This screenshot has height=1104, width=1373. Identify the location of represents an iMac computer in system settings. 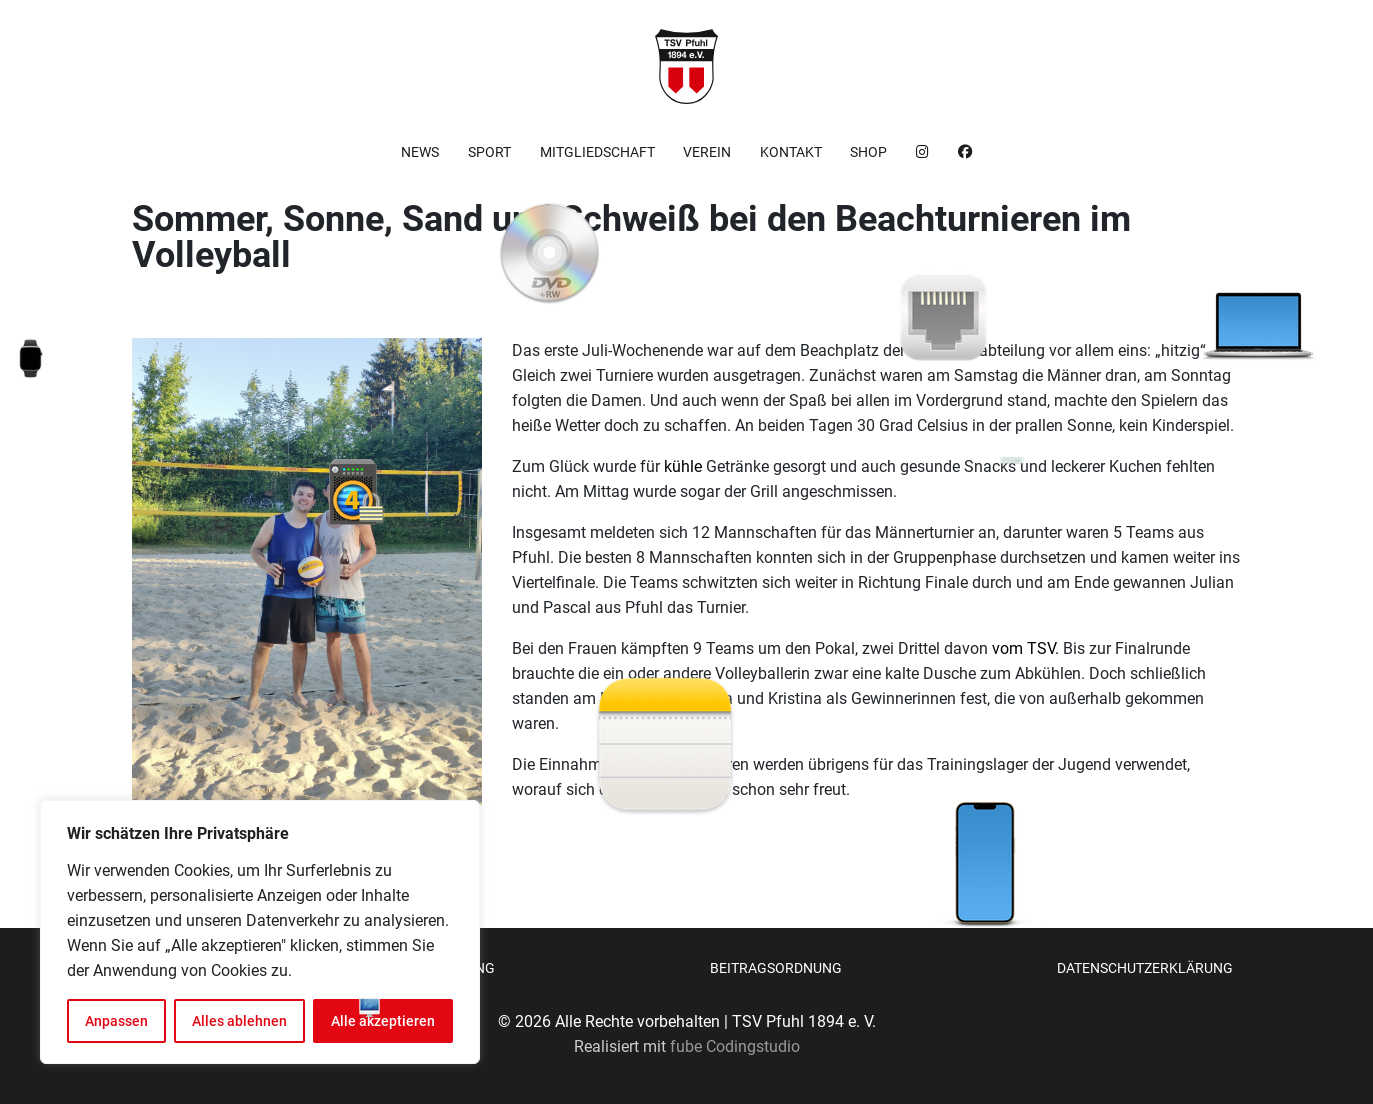
(369, 1007).